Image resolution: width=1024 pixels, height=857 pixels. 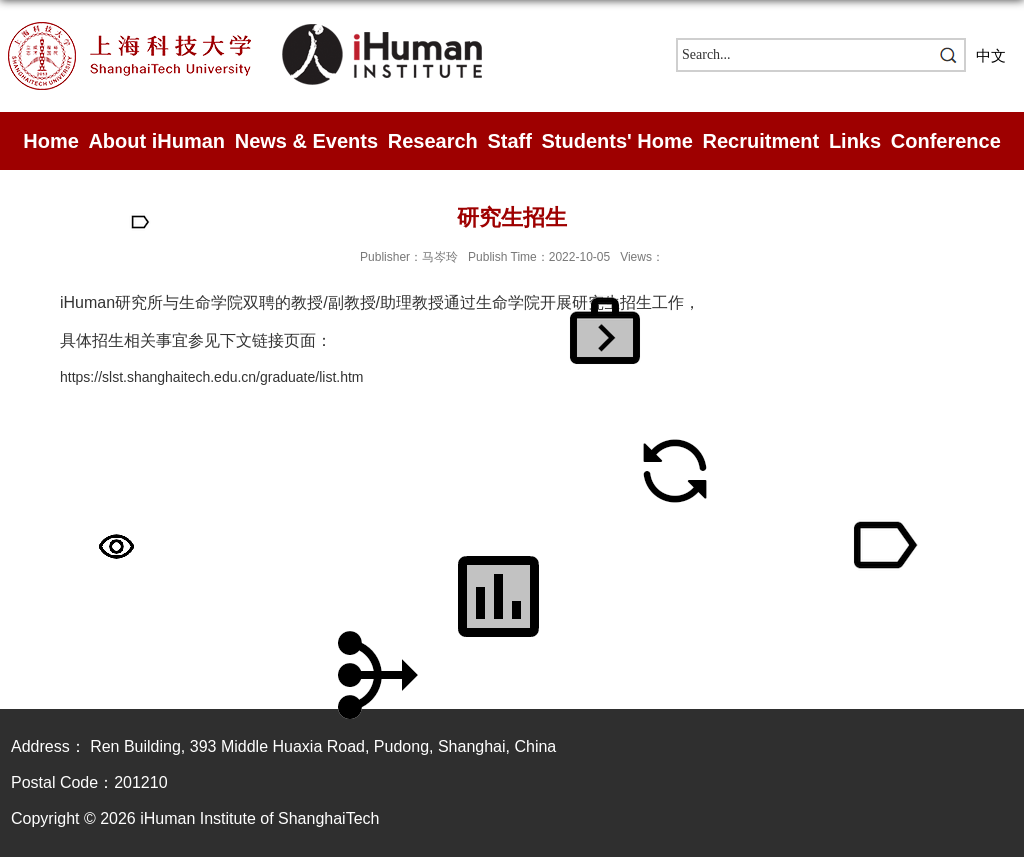 I want to click on merge or combine multiple inputs into one output, so click(x=378, y=675).